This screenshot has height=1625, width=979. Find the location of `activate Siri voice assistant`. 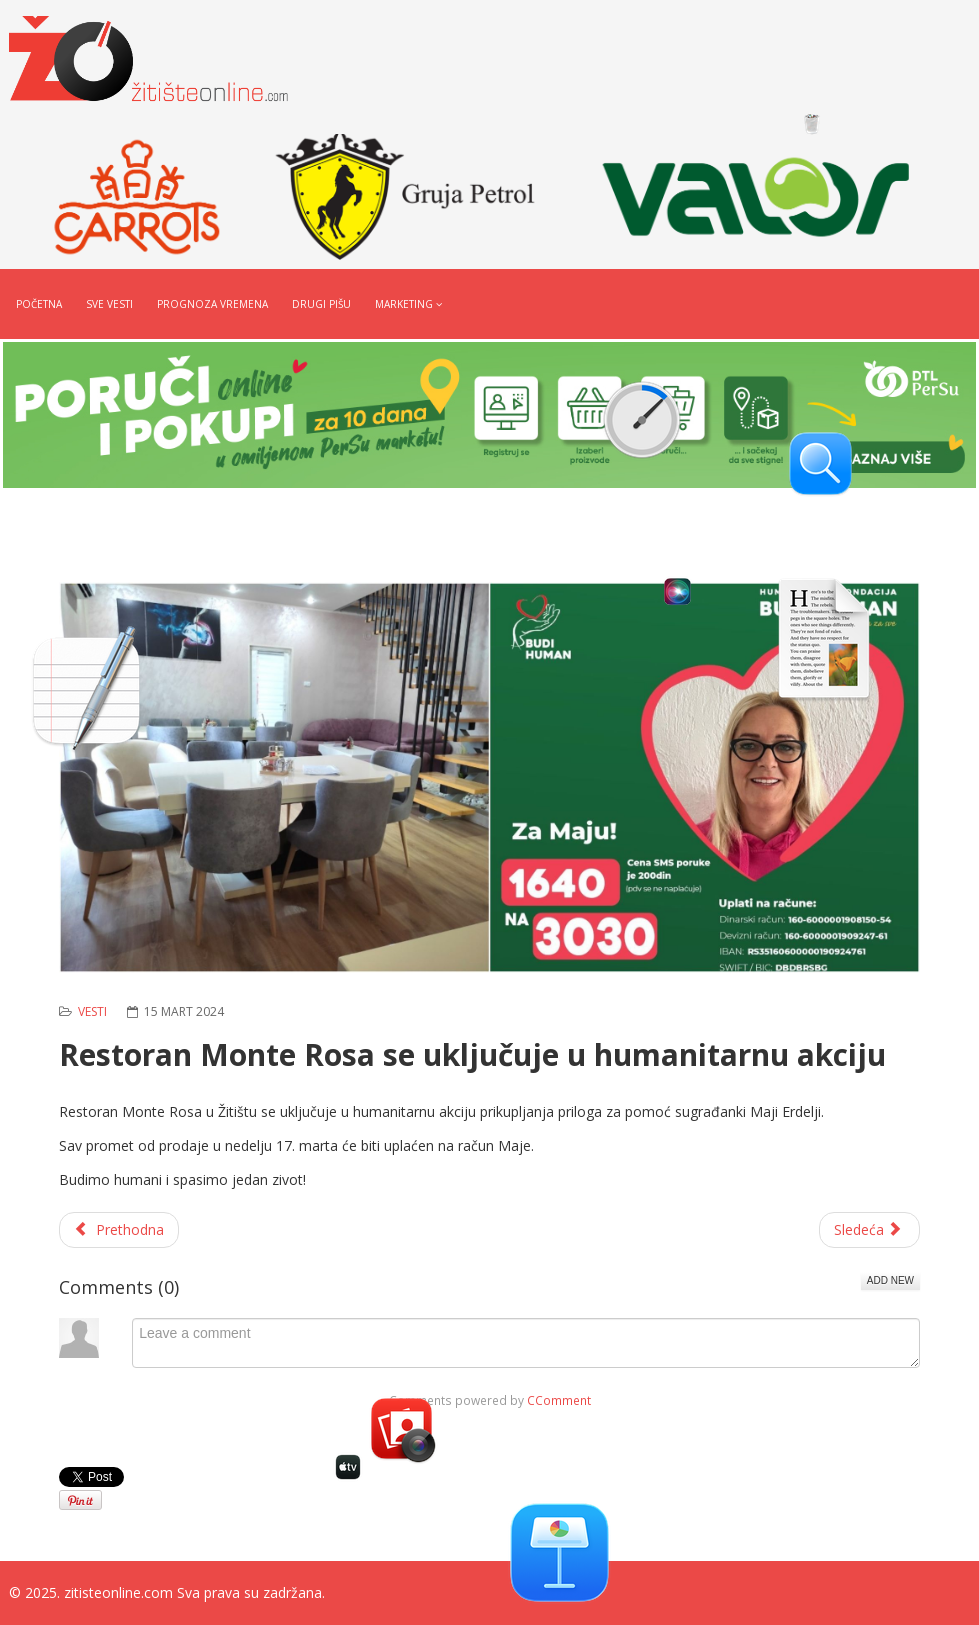

activate Siri voice assistant is located at coordinates (677, 591).